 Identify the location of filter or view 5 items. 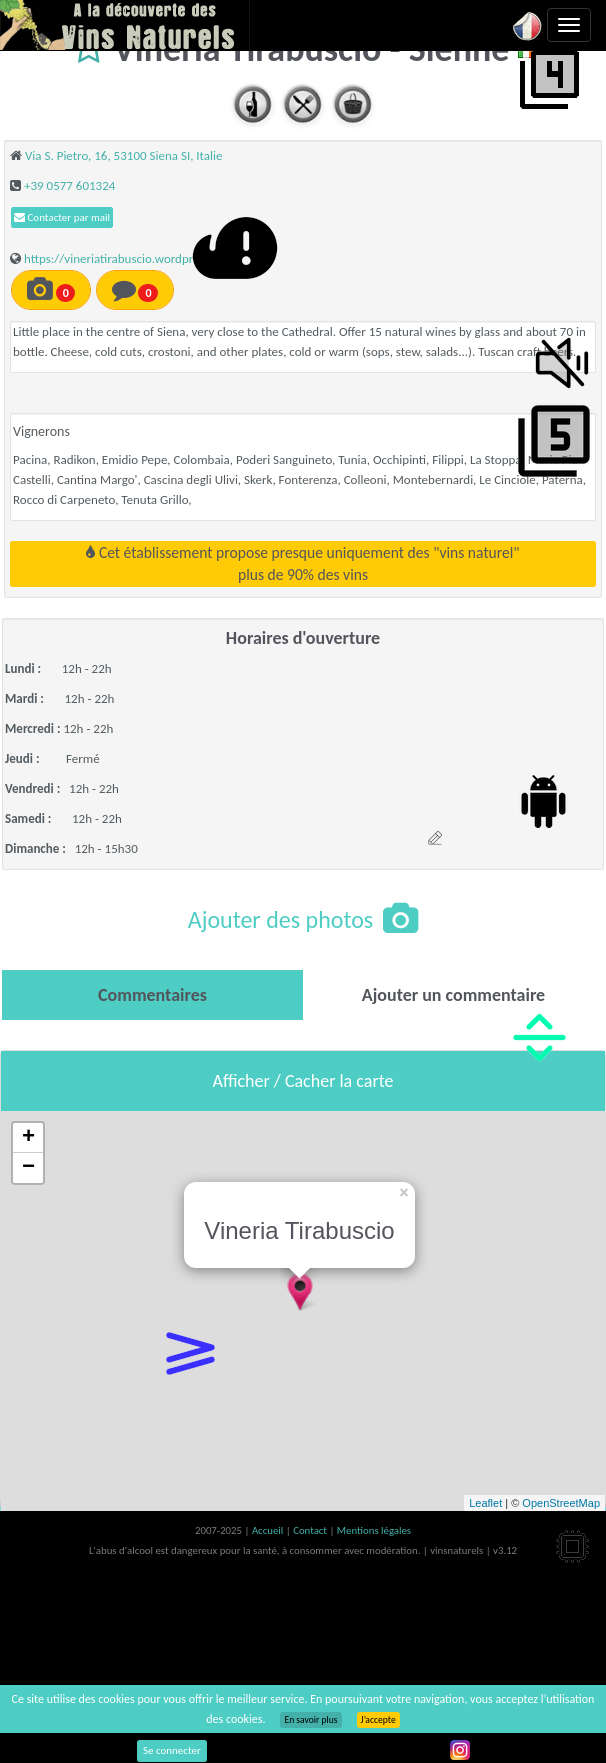
(554, 441).